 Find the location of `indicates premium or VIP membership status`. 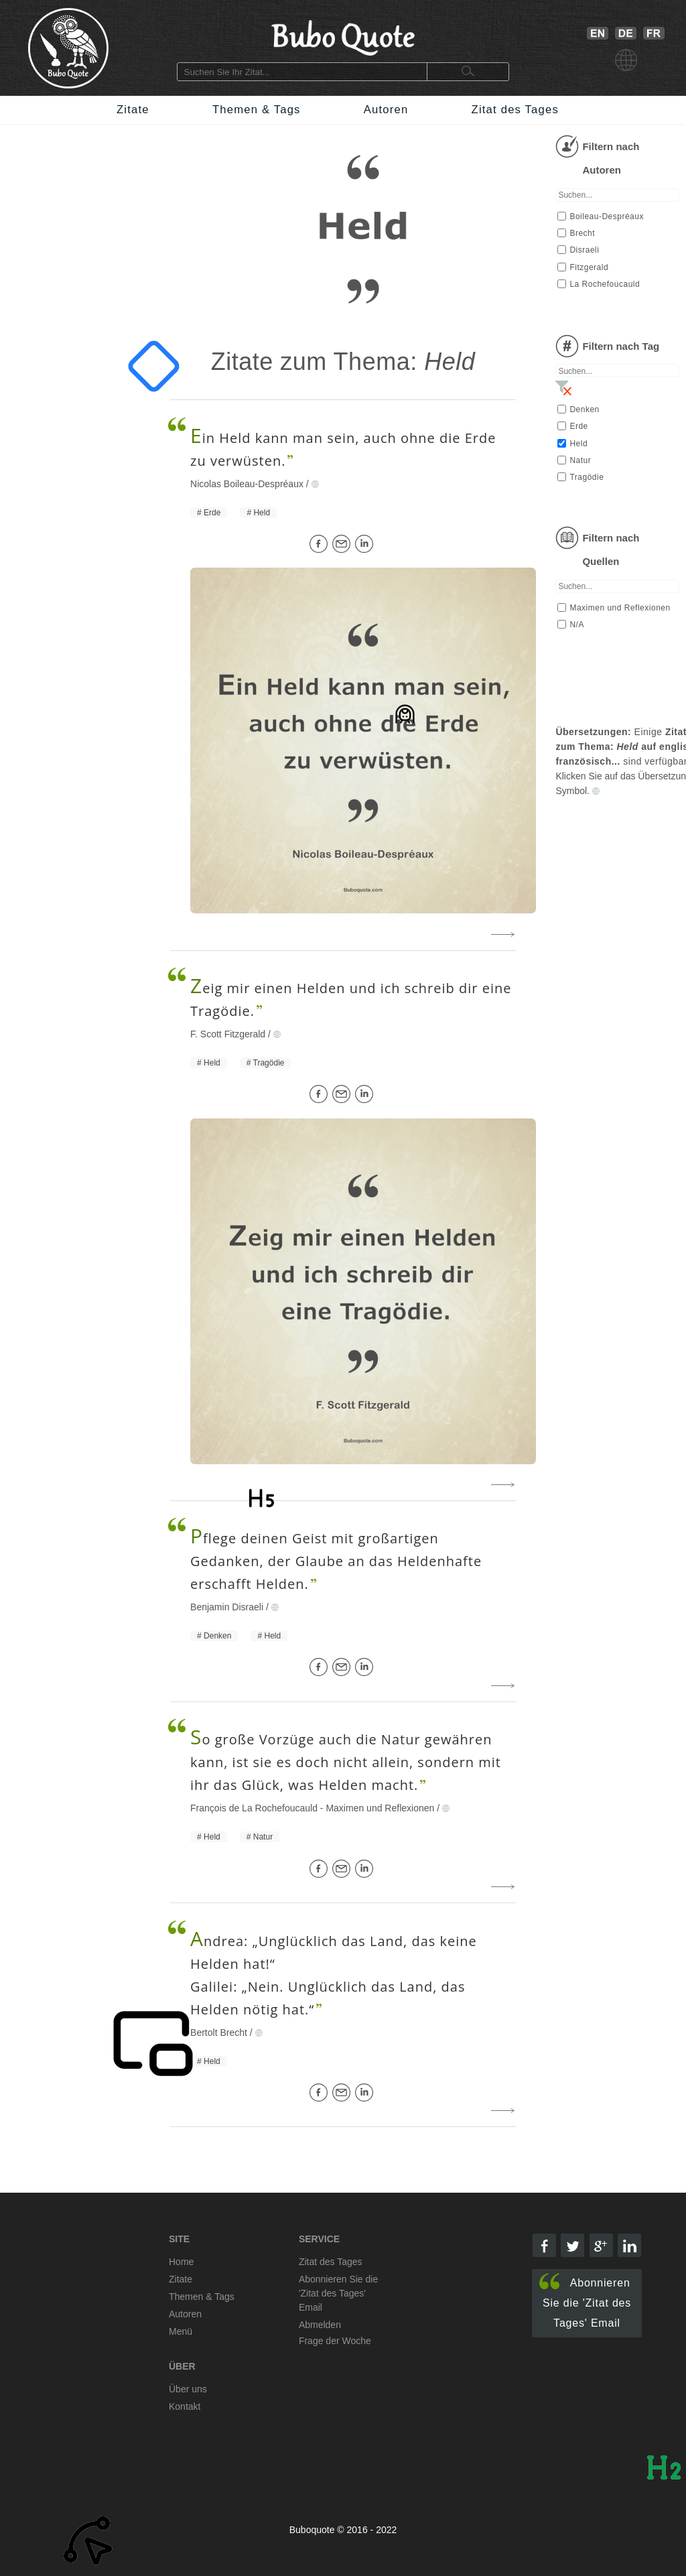

indicates premium or VIP membership status is located at coordinates (153, 366).